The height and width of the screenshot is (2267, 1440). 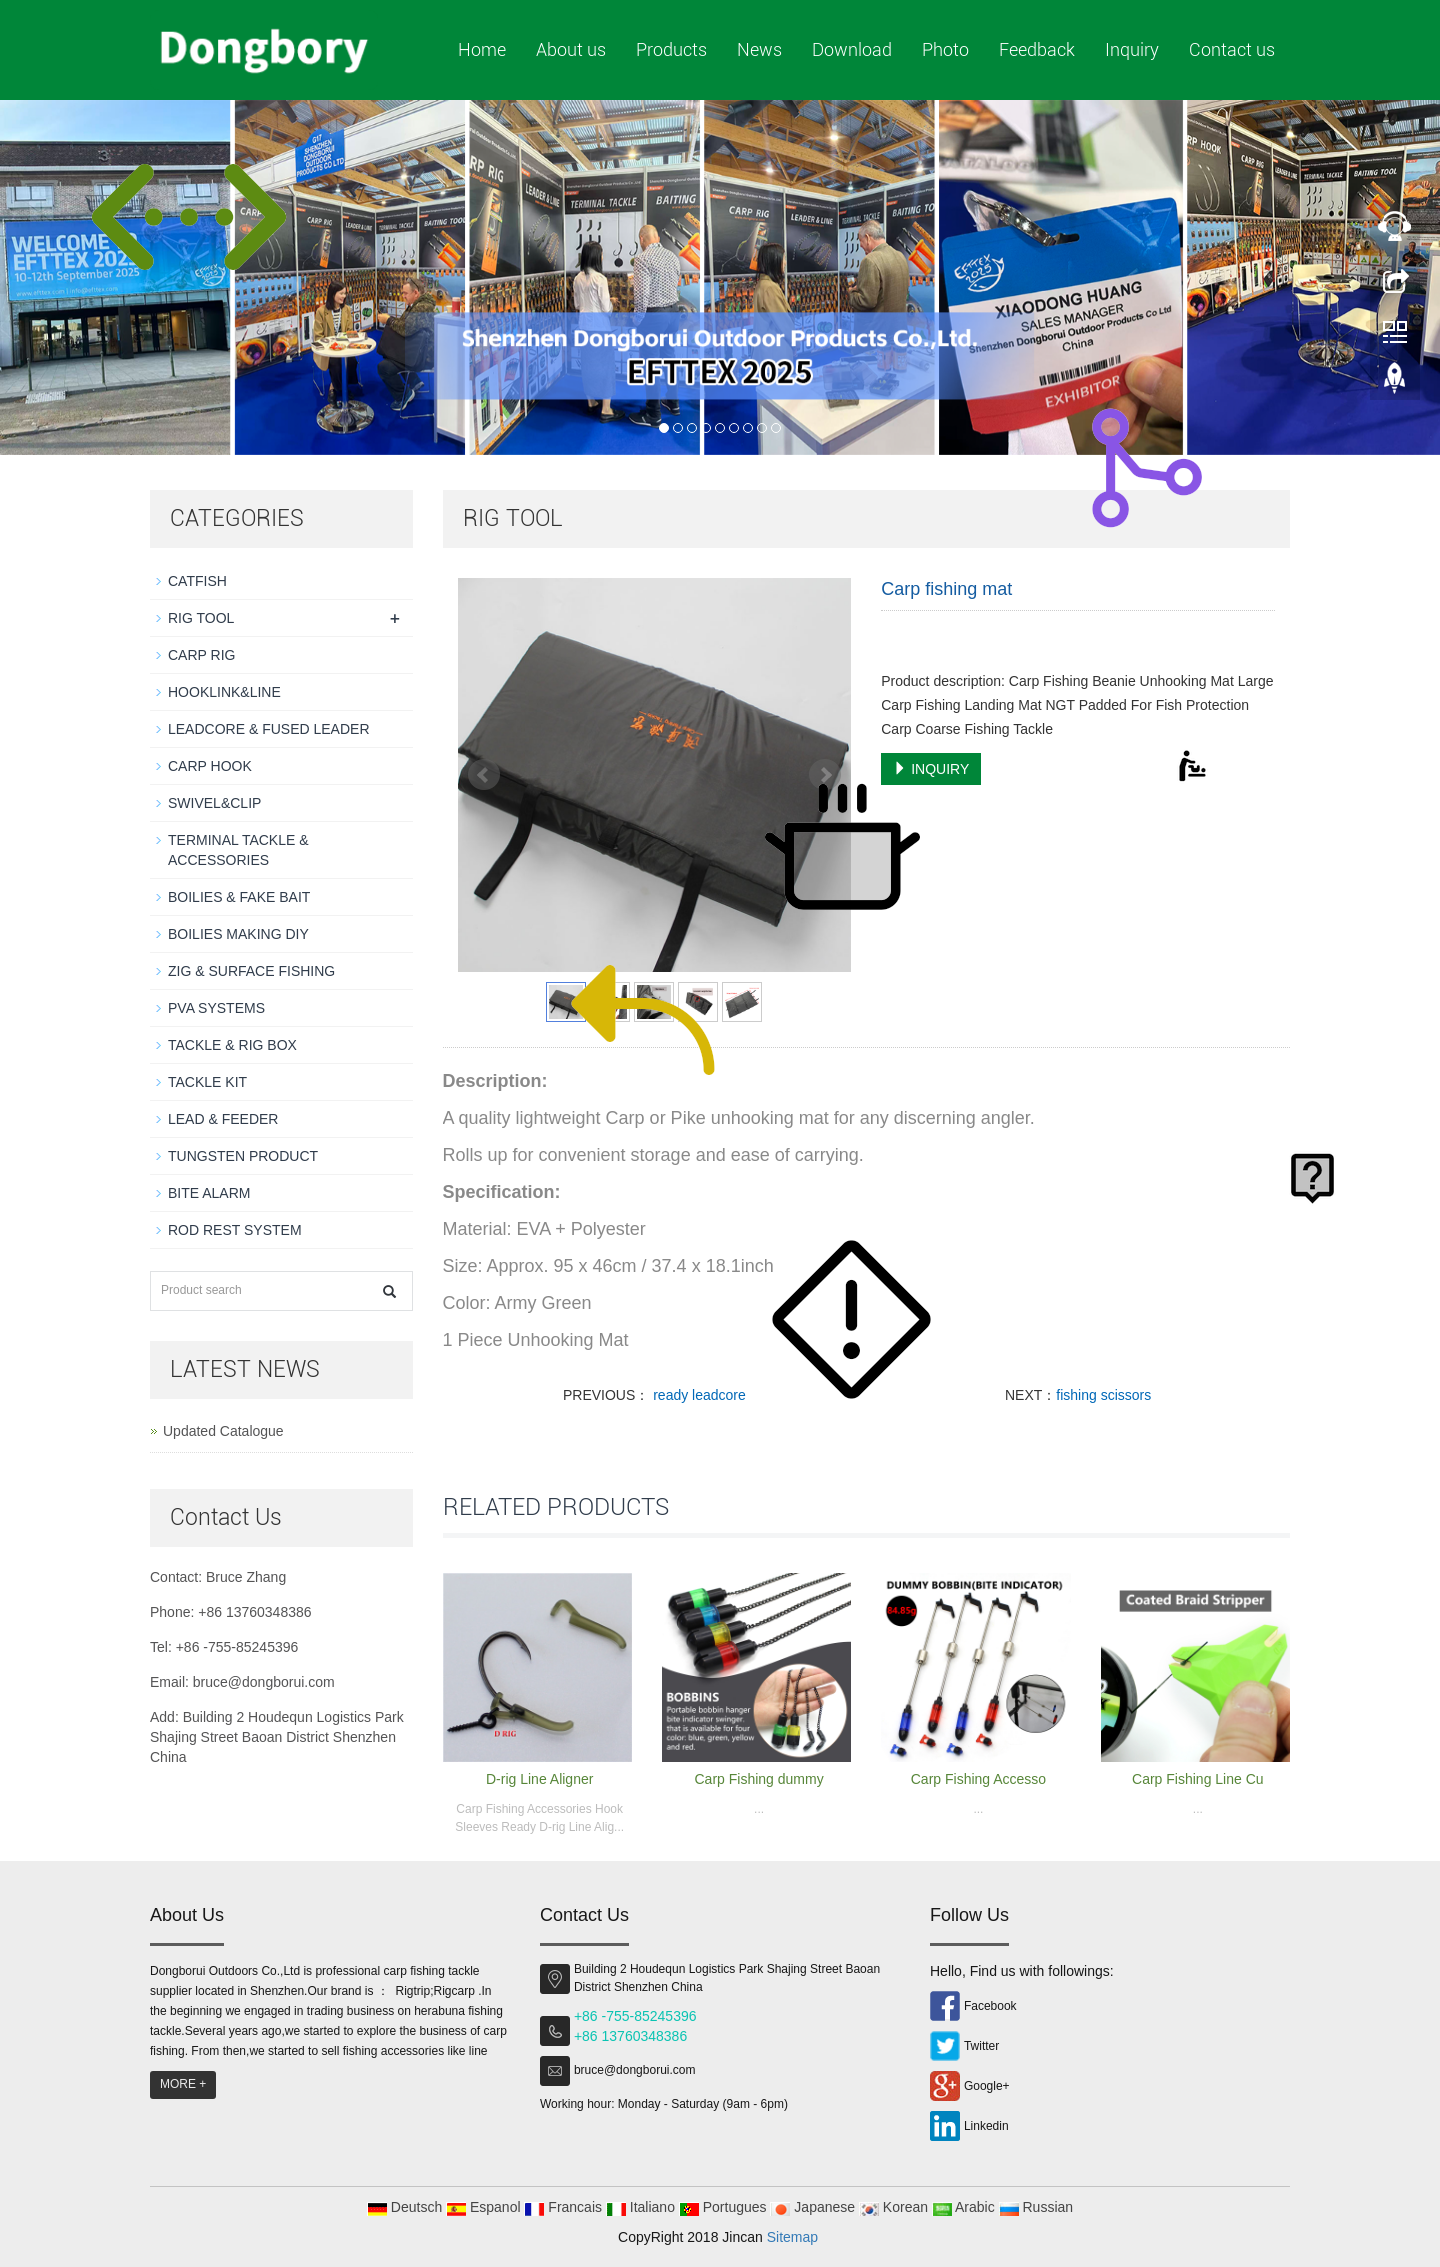 What do you see at coordinates (842, 856) in the screenshot?
I see `access recipes or cooking features` at bounding box center [842, 856].